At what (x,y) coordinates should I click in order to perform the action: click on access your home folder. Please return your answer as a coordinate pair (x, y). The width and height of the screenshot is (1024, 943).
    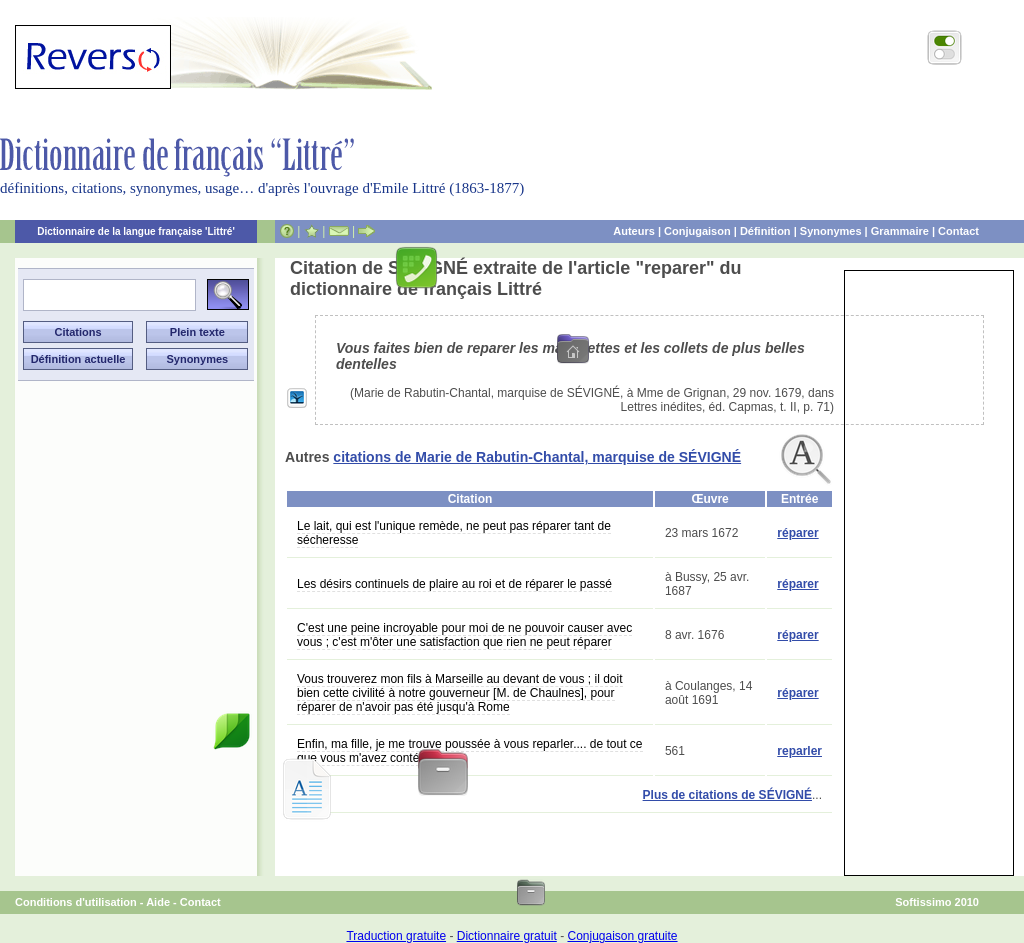
    Looking at the image, I should click on (573, 348).